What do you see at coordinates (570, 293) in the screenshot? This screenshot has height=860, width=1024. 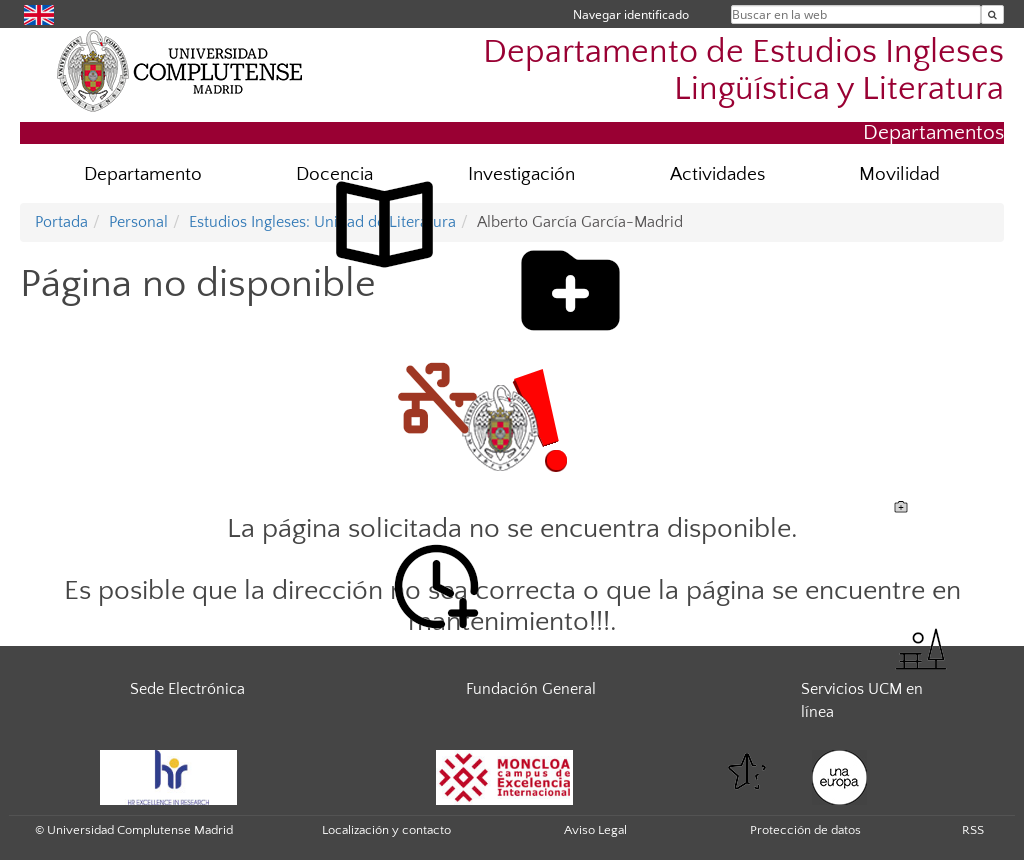 I see `create a new folder` at bounding box center [570, 293].